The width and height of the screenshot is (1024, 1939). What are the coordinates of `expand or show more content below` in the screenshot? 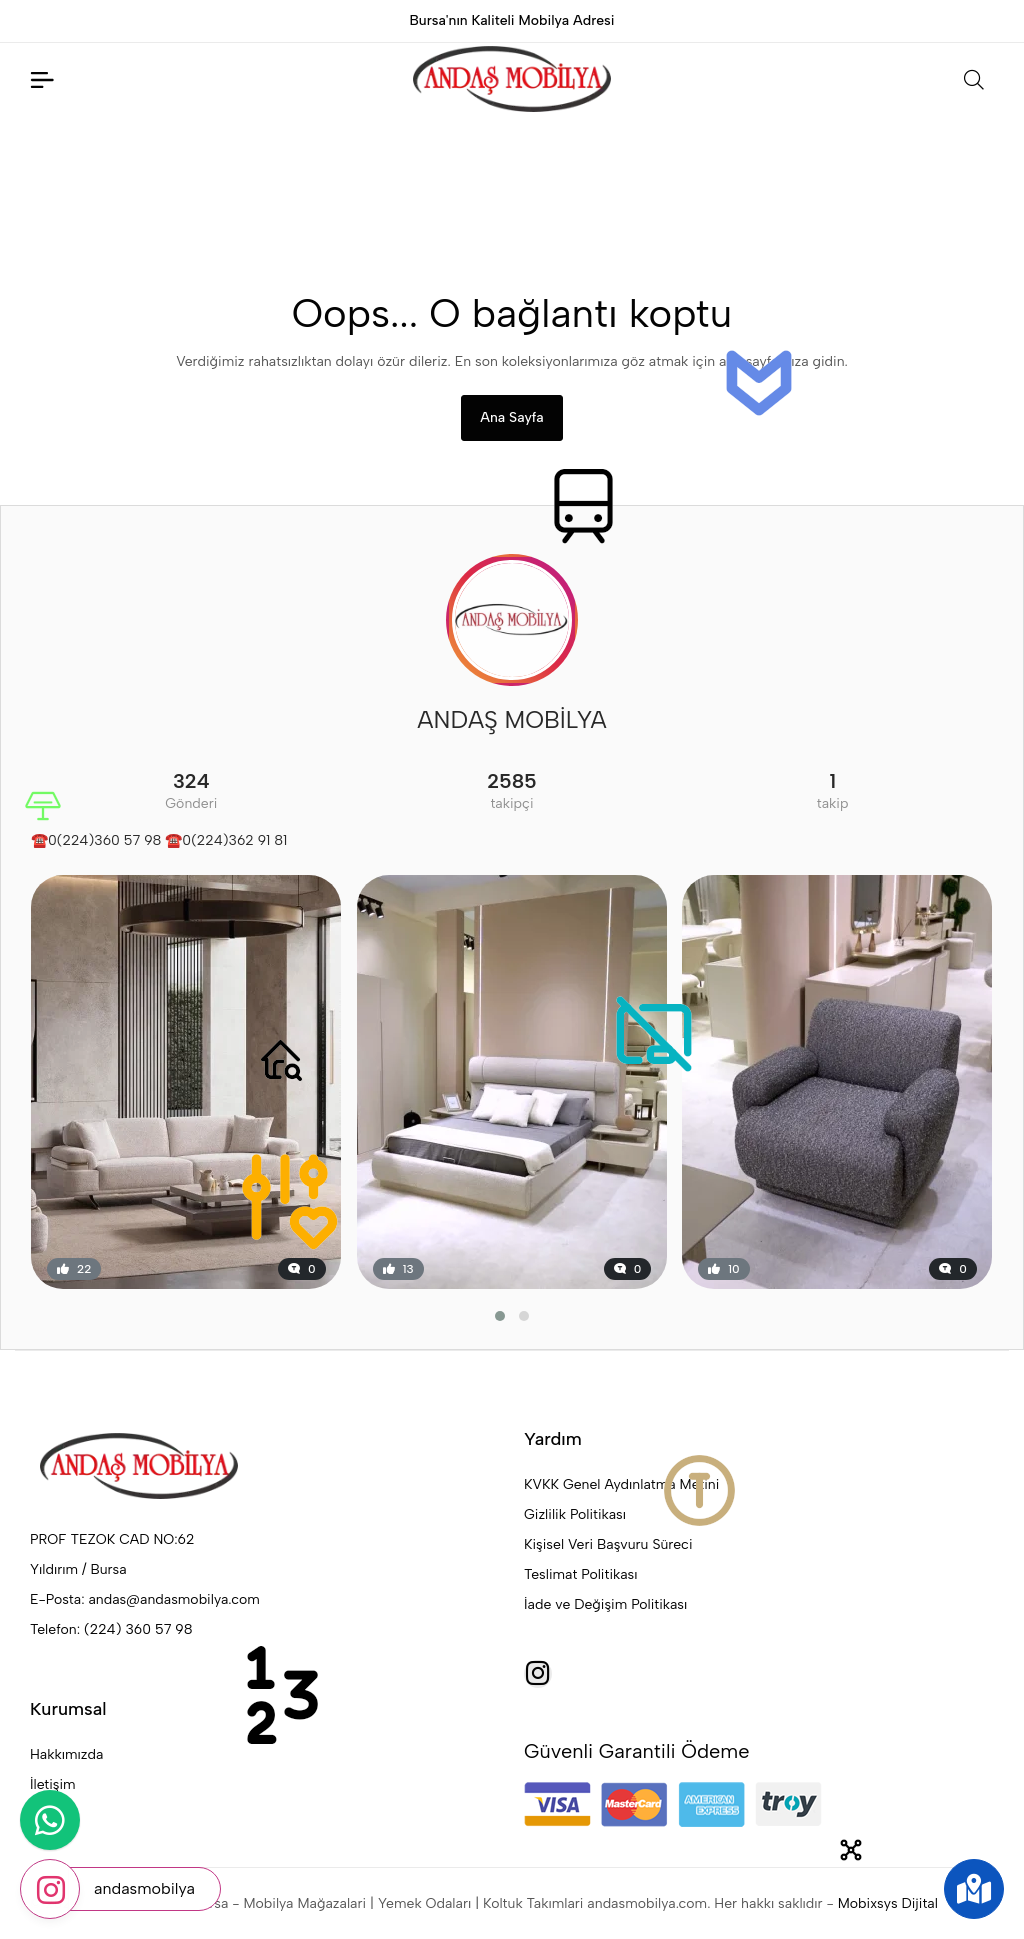 It's located at (759, 383).